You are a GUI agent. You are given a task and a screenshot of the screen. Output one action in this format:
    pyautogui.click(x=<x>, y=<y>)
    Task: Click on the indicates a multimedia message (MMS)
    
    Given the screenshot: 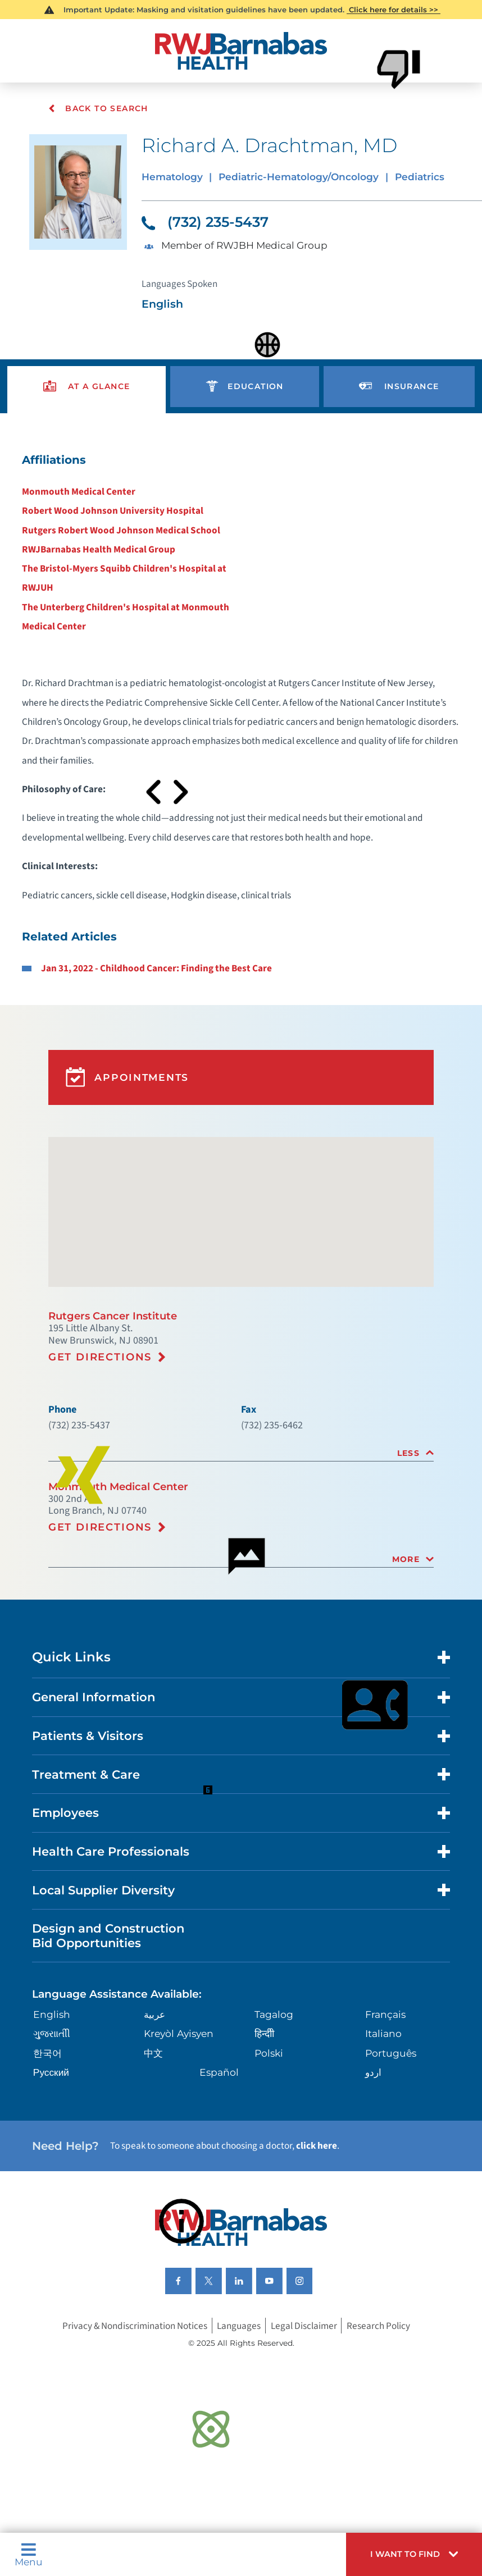 What is the action you would take?
    pyautogui.click(x=247, y=1556)
    